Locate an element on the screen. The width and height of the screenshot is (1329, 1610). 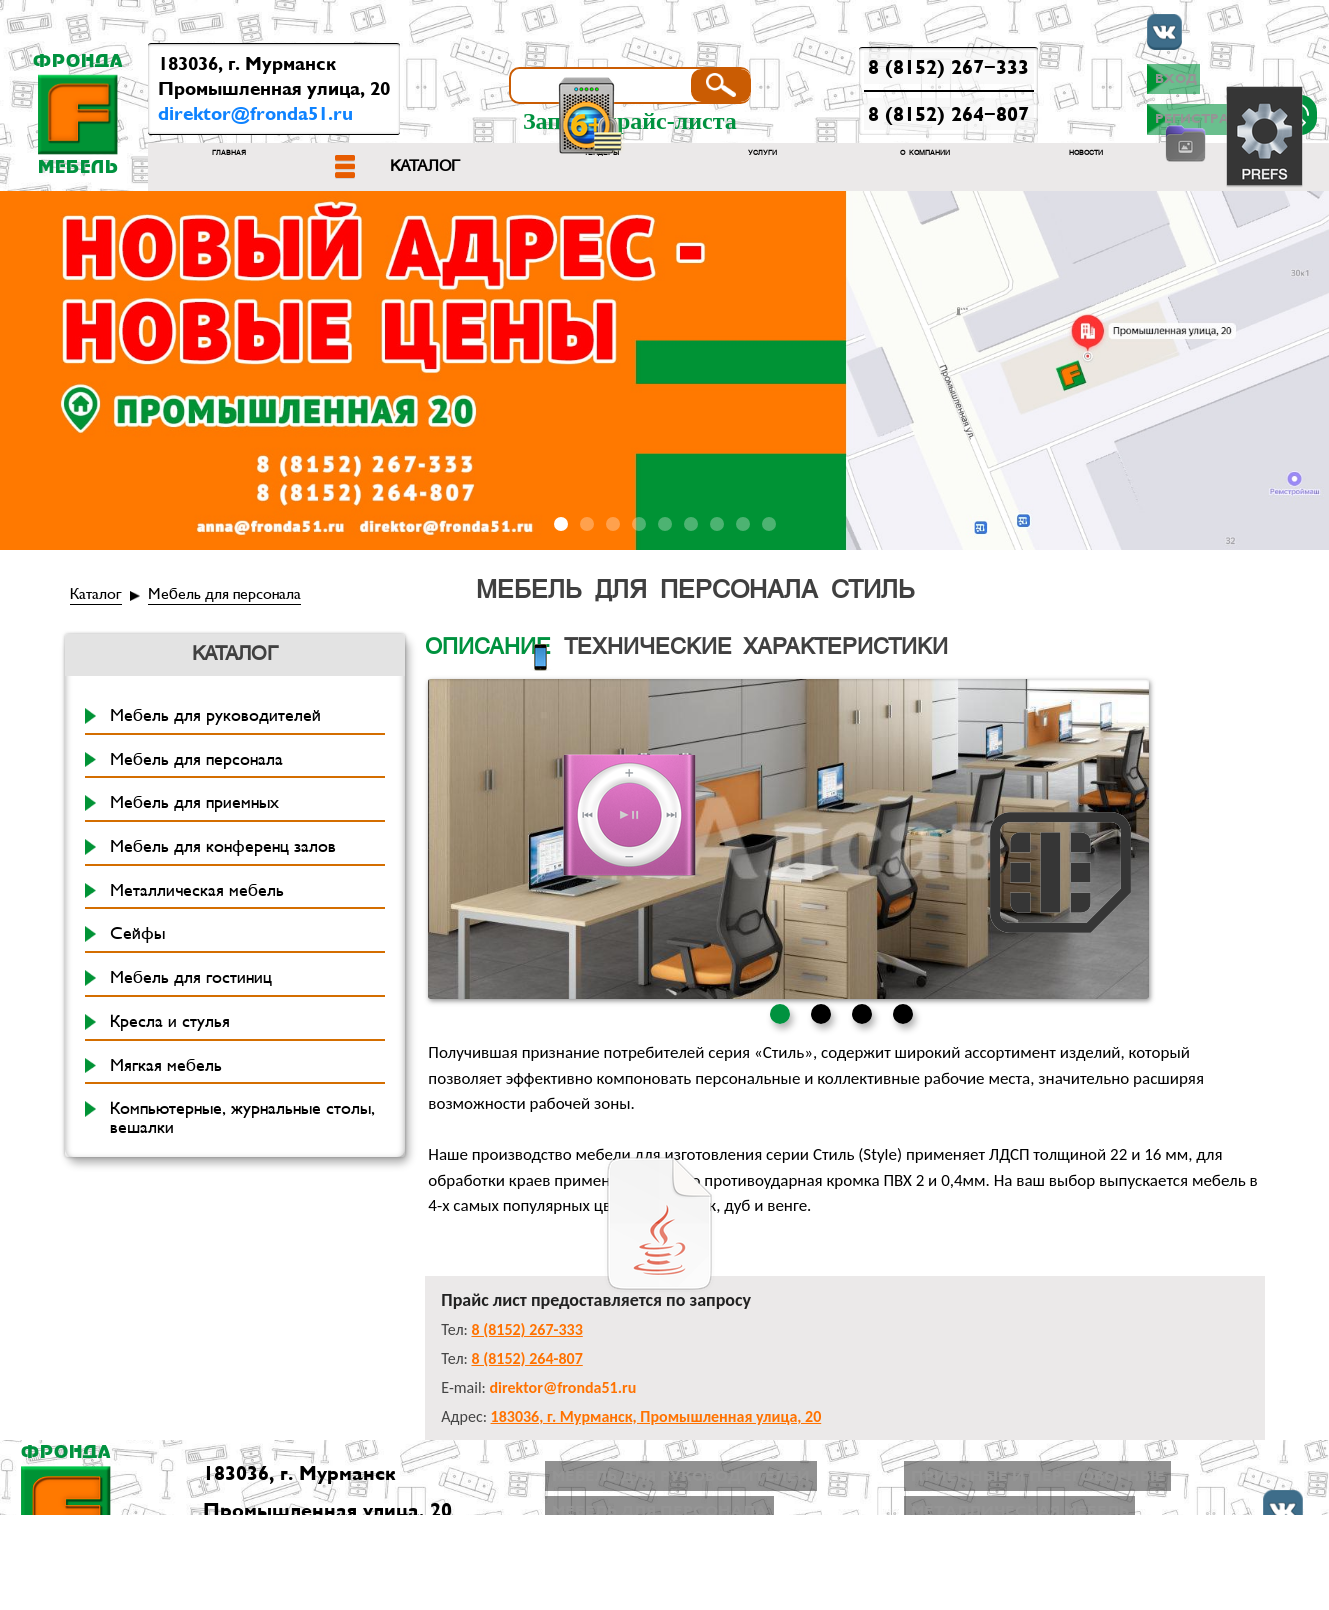
indicates sim card status or settings is located at coordinates (1060, 872).